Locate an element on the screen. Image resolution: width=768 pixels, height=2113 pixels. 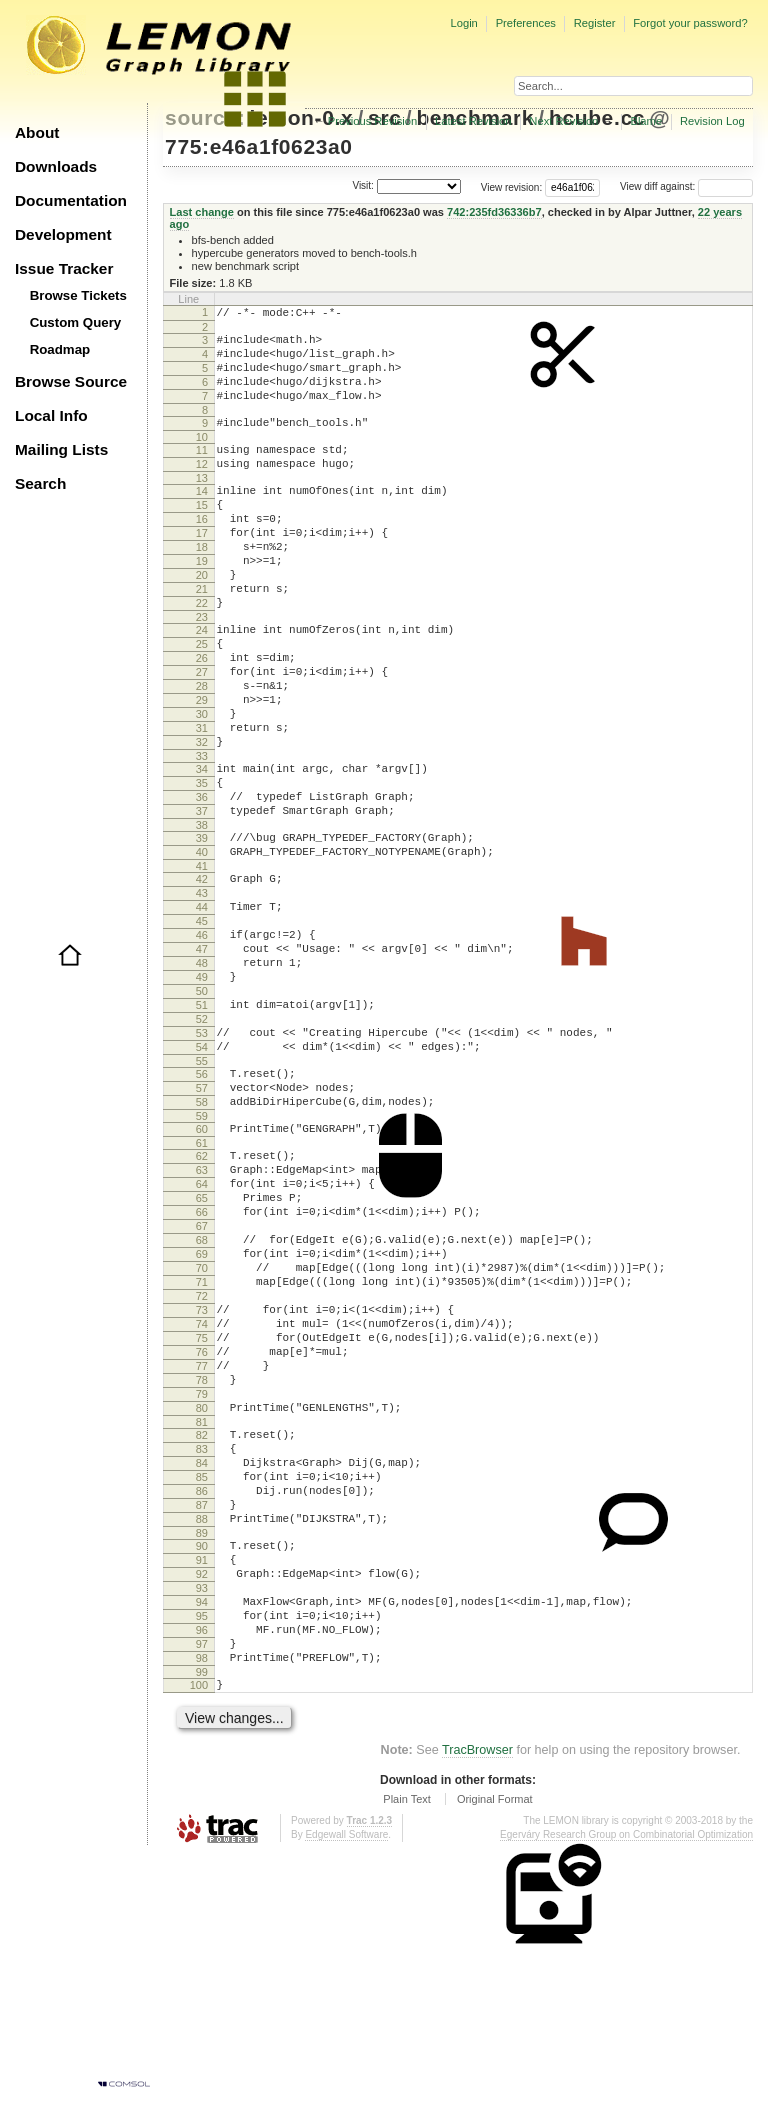
visit The Conversation website is located at coordinates (633, 1522).